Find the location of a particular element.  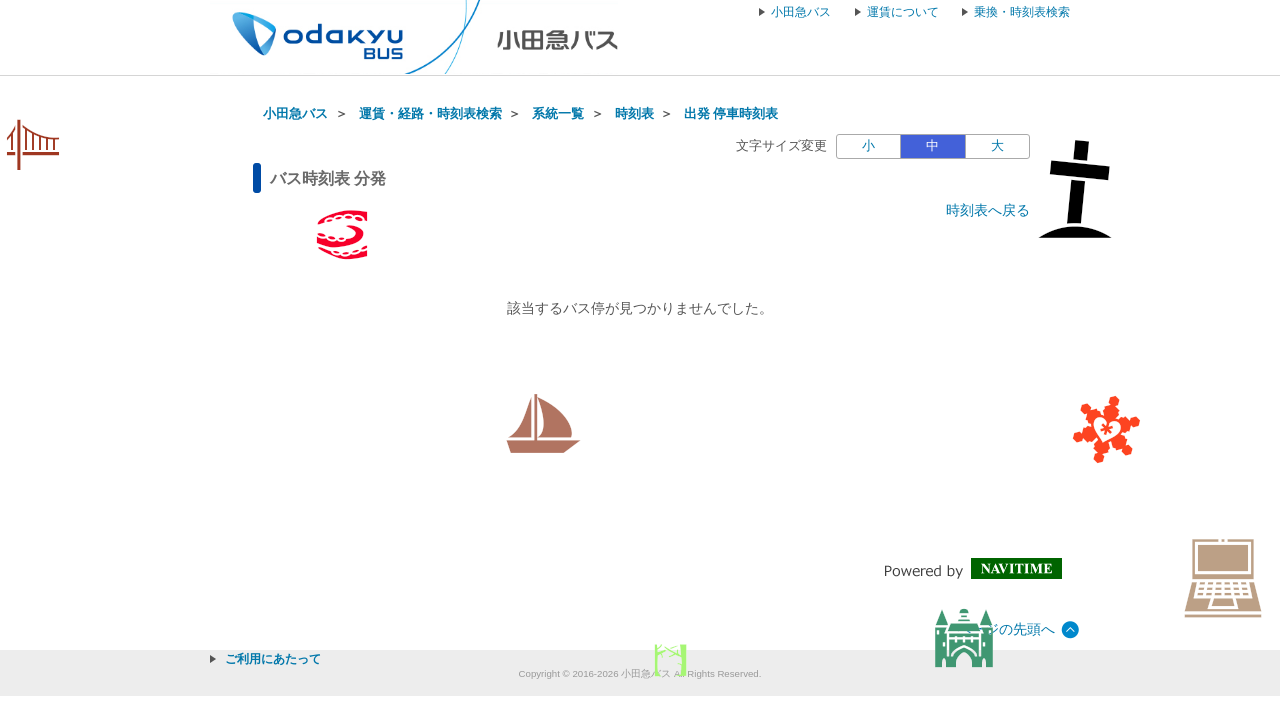

indicates a frozen or cold status effect in gameplay is located at coordinates (1106, 429).